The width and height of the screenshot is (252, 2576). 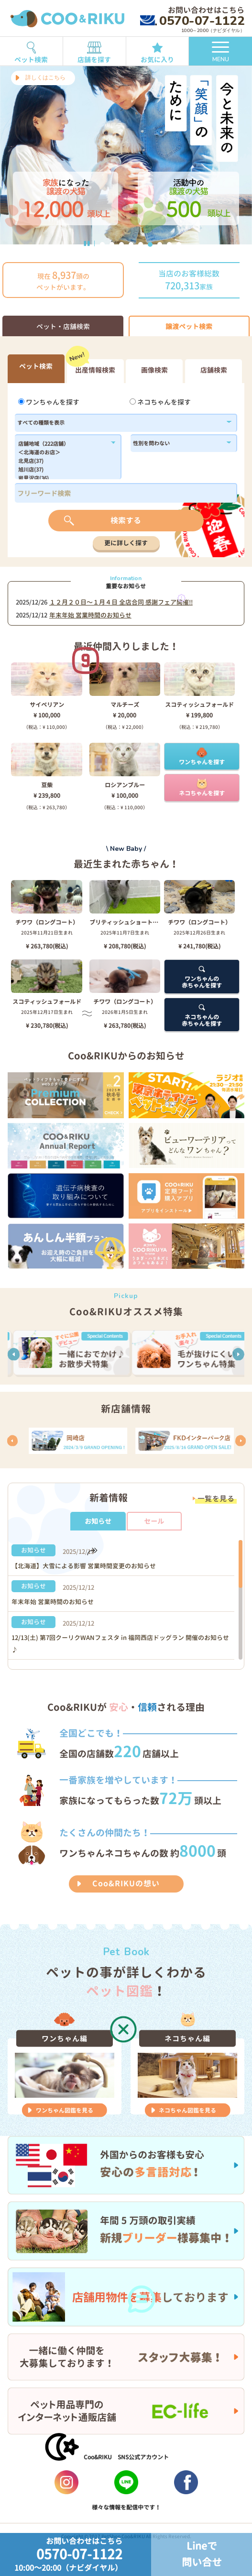 What do you see at coordinates (123, 2029) in the screenshot?
I see `close or dismiss a dialog` at bounding box center [123, 2029].